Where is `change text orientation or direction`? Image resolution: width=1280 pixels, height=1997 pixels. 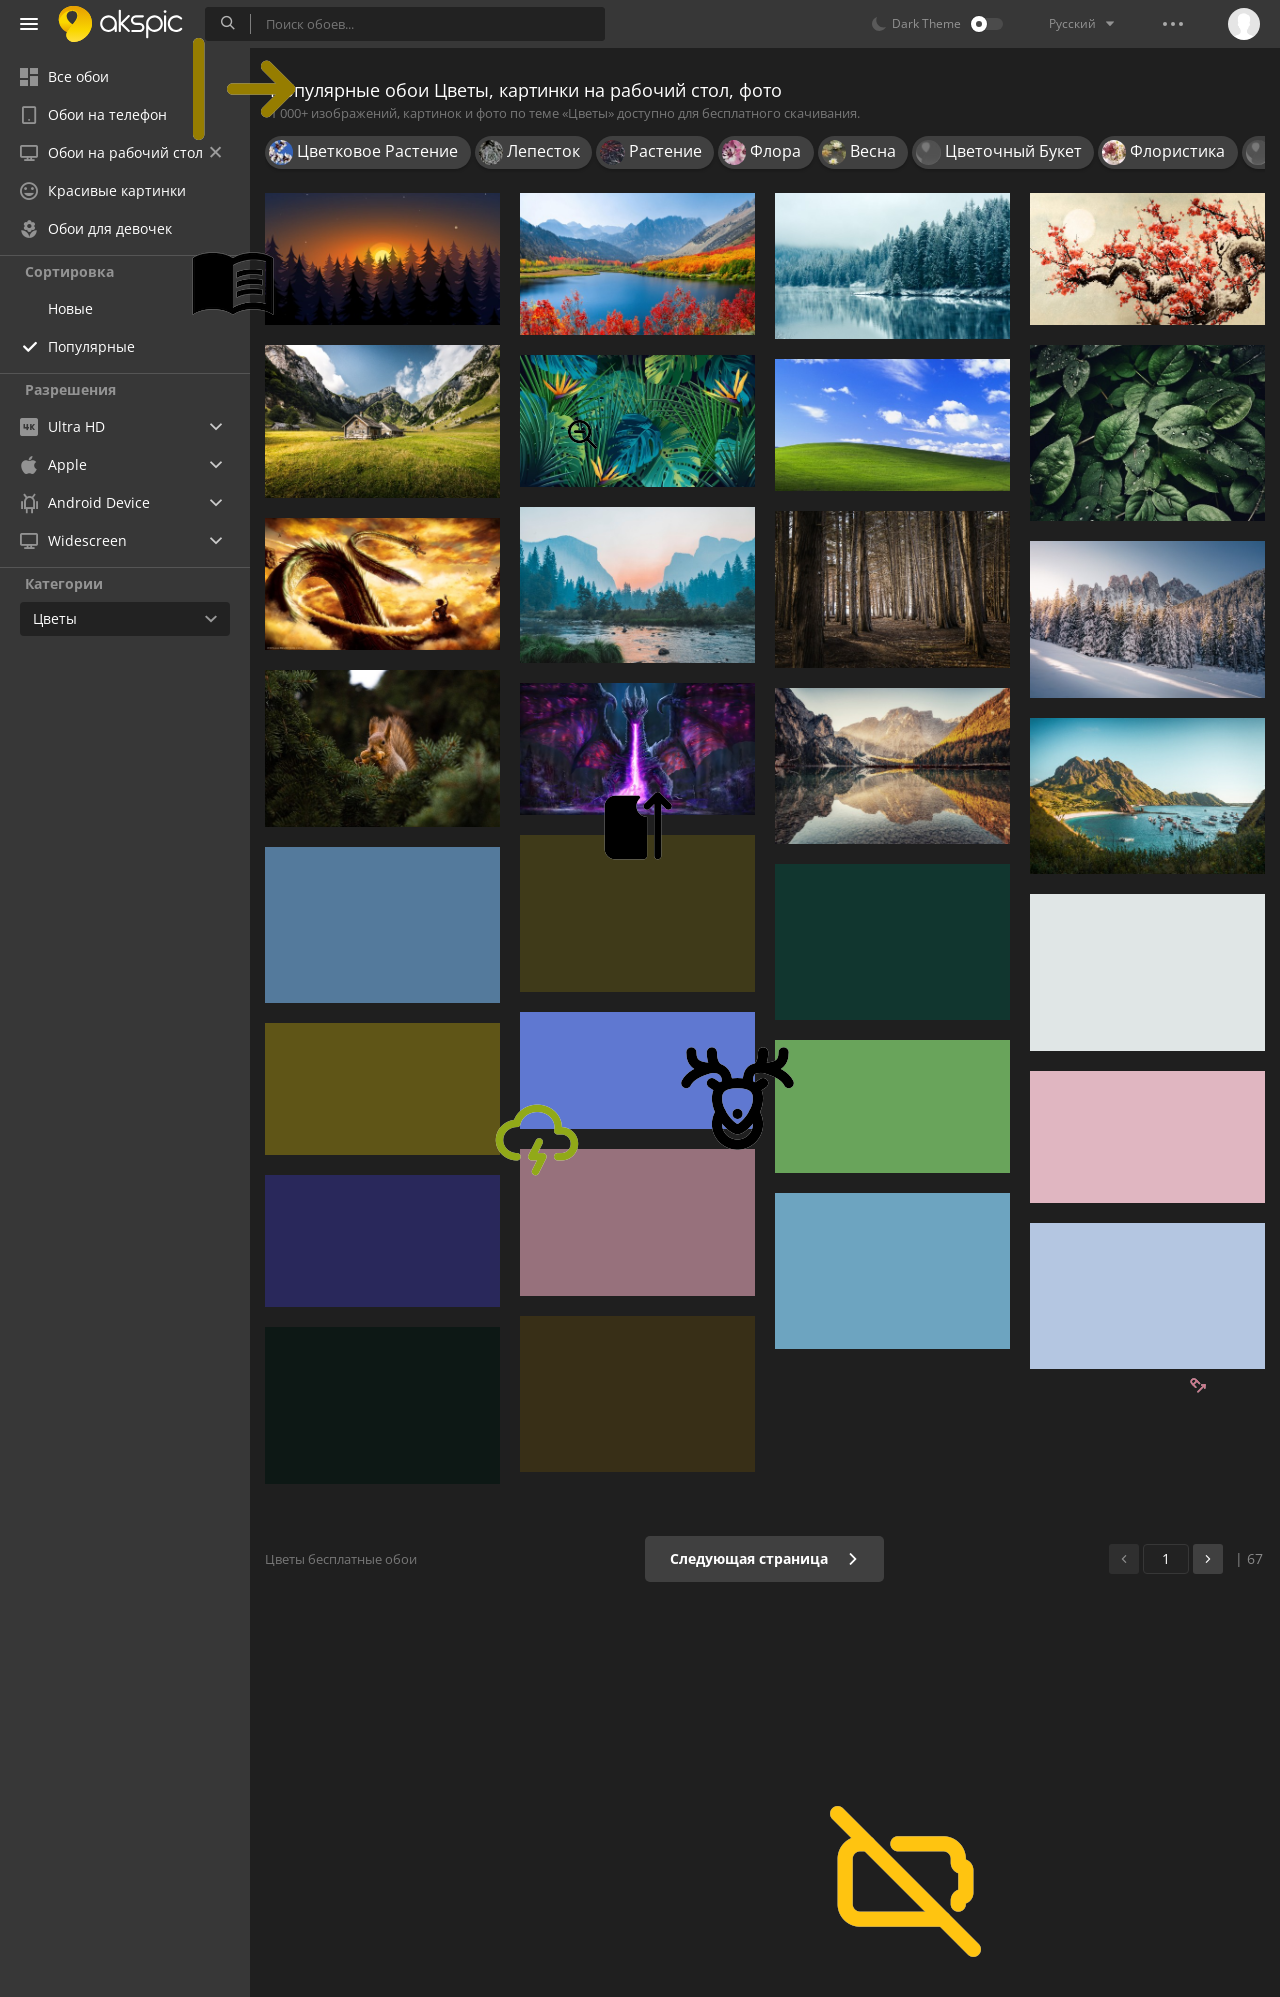
change text orientation or direction is located at coordinates (1198, 1385).